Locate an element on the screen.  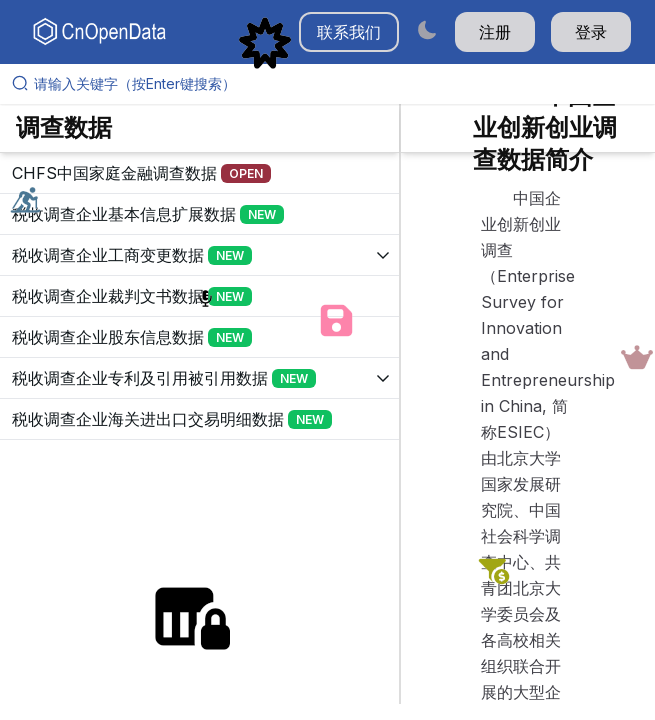
lock a column in a spreadsheet or table is located at coordinates (188, 616).